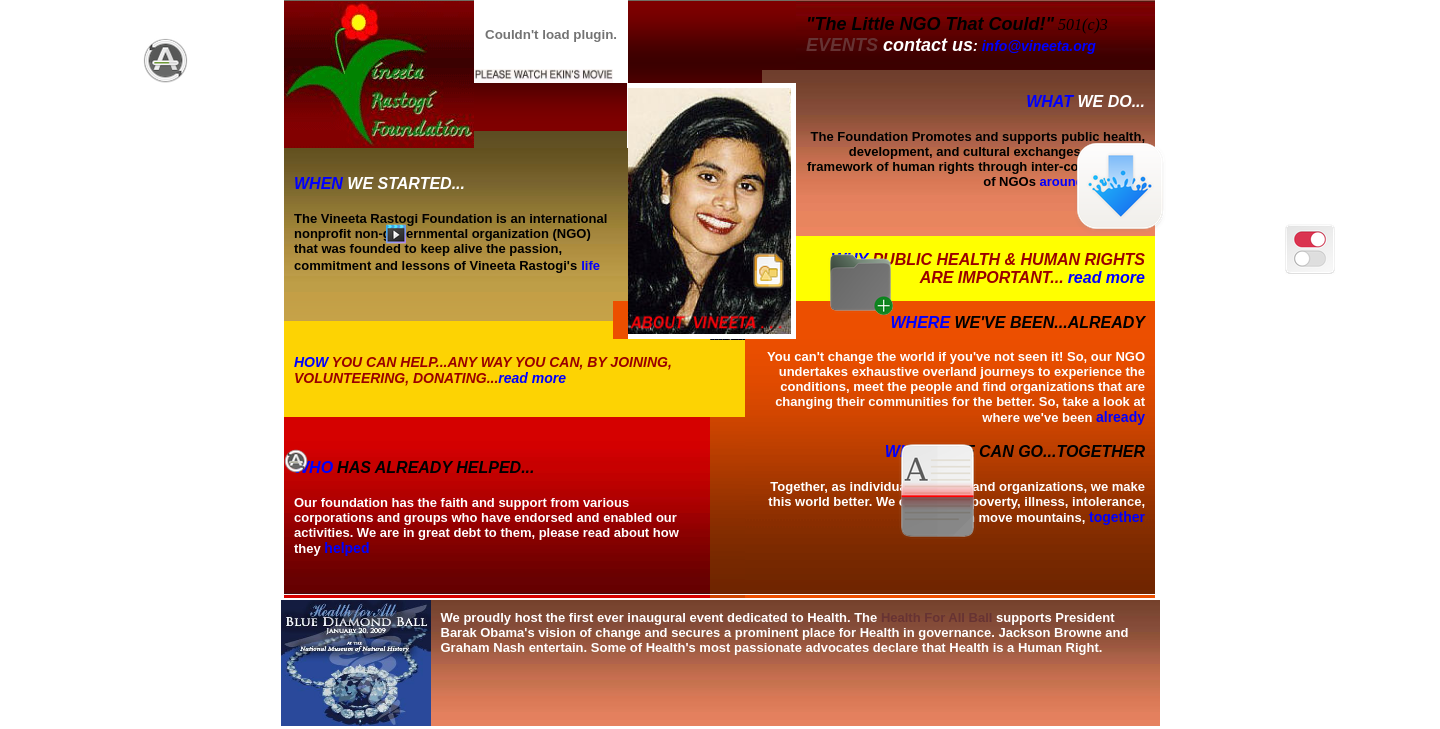 The width and height of the screenshot is (1440, 729). Describe the element at coordinates (165, 60) in the screenshot. I see `check for available software updates` at that location.